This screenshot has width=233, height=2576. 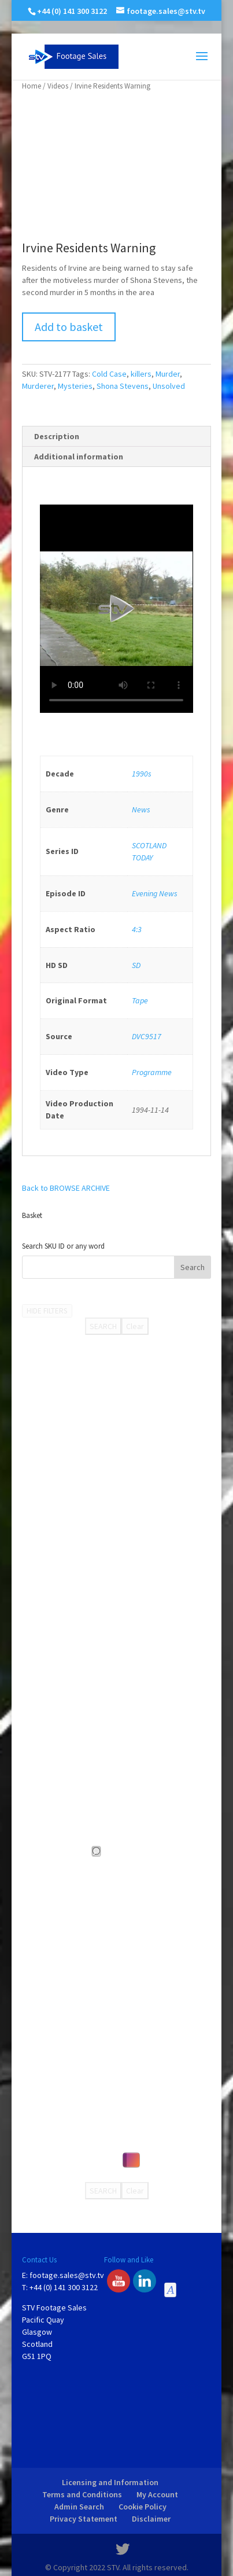 I want to click on open disk utility application, so click(x=96, y=1851).